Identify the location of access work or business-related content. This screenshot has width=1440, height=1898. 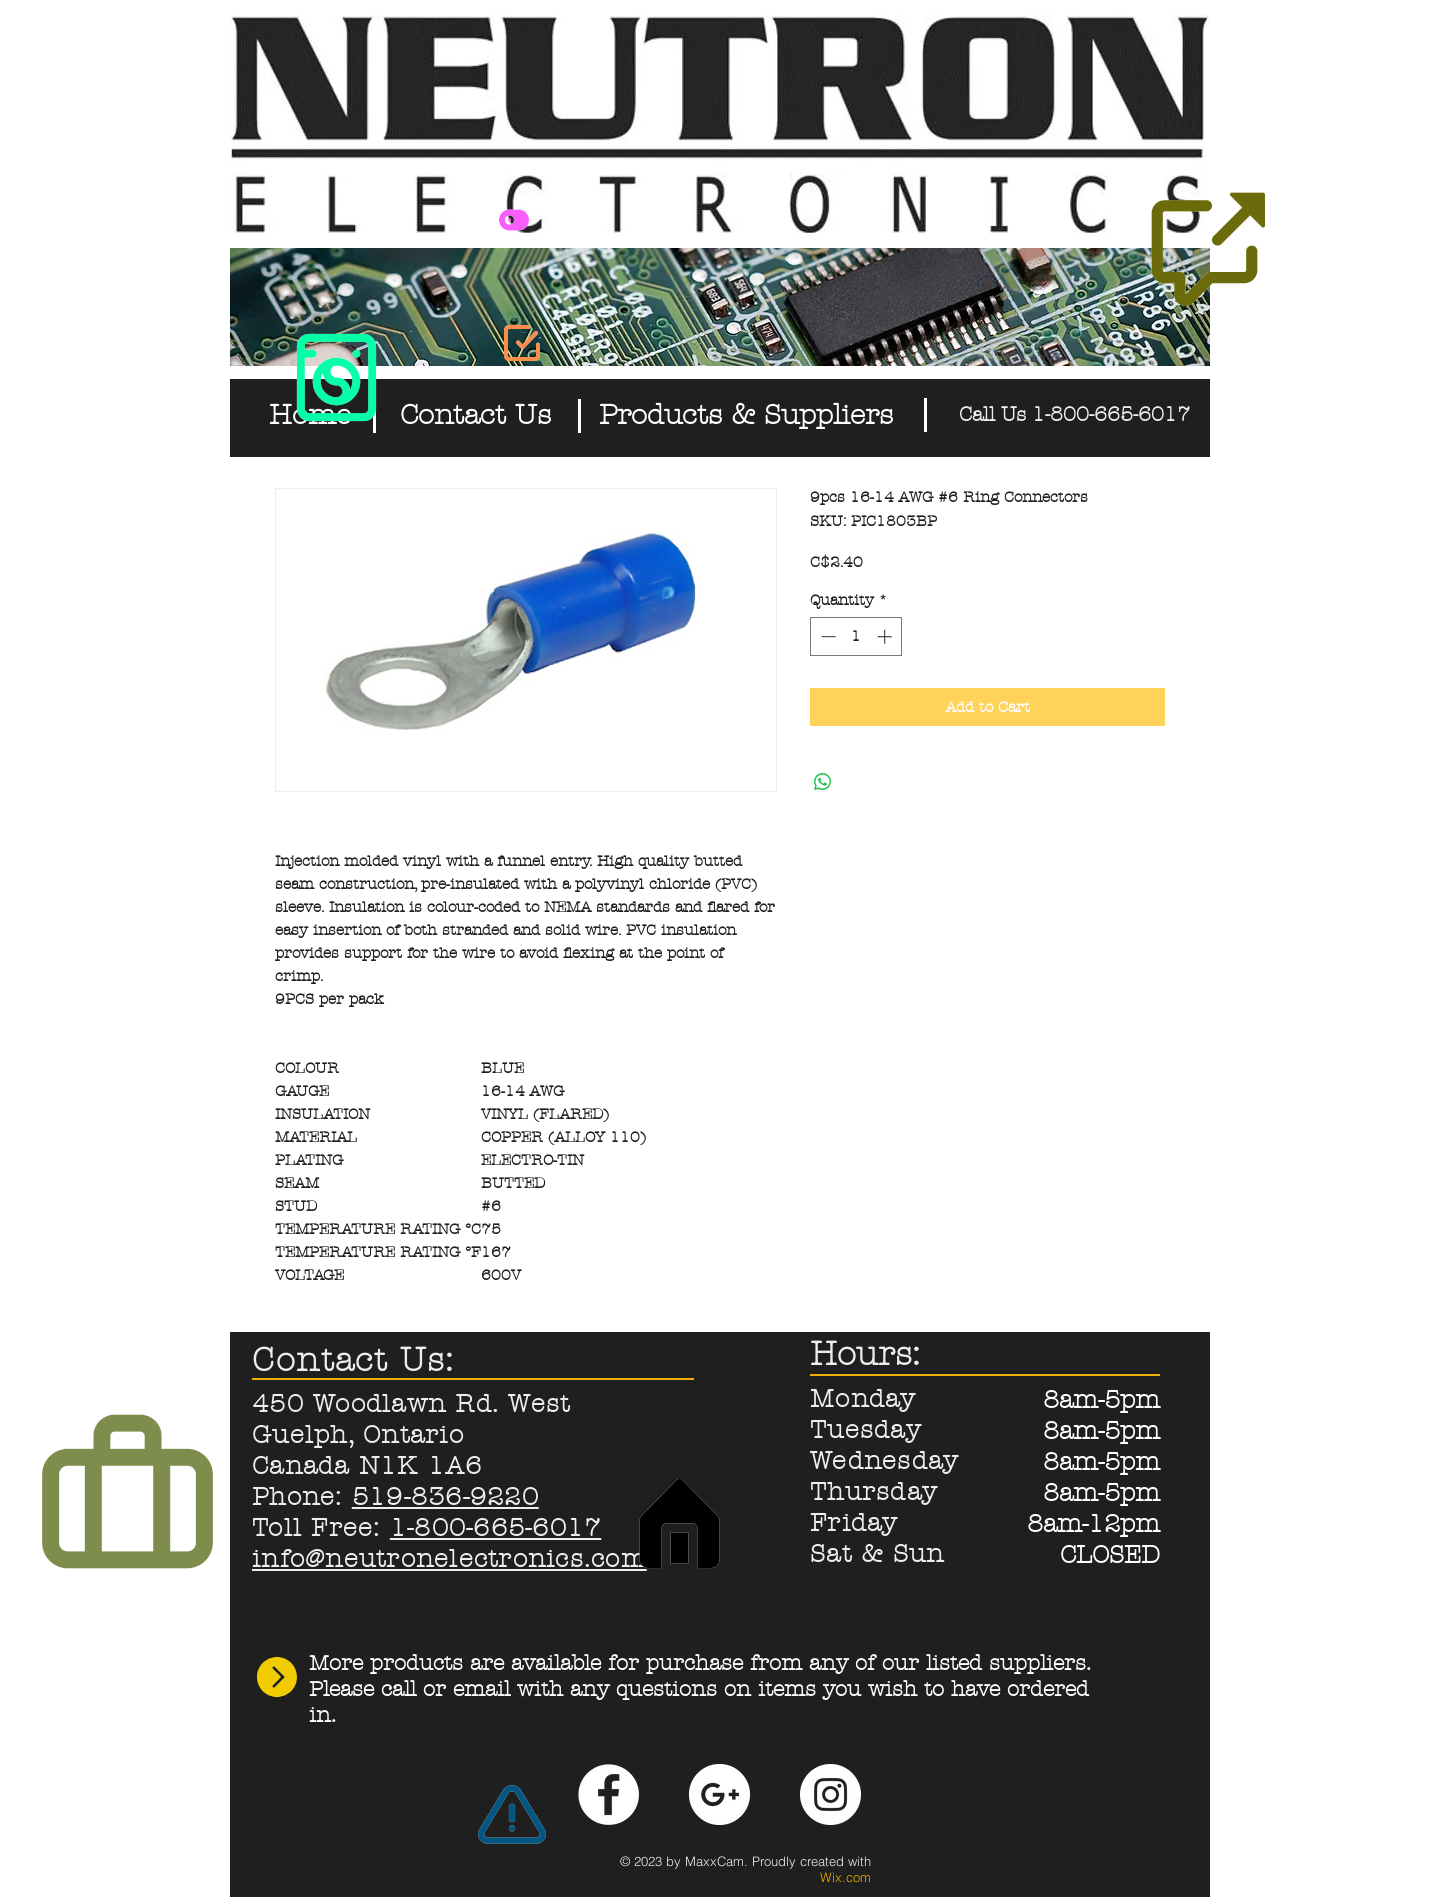
(127, 1491).